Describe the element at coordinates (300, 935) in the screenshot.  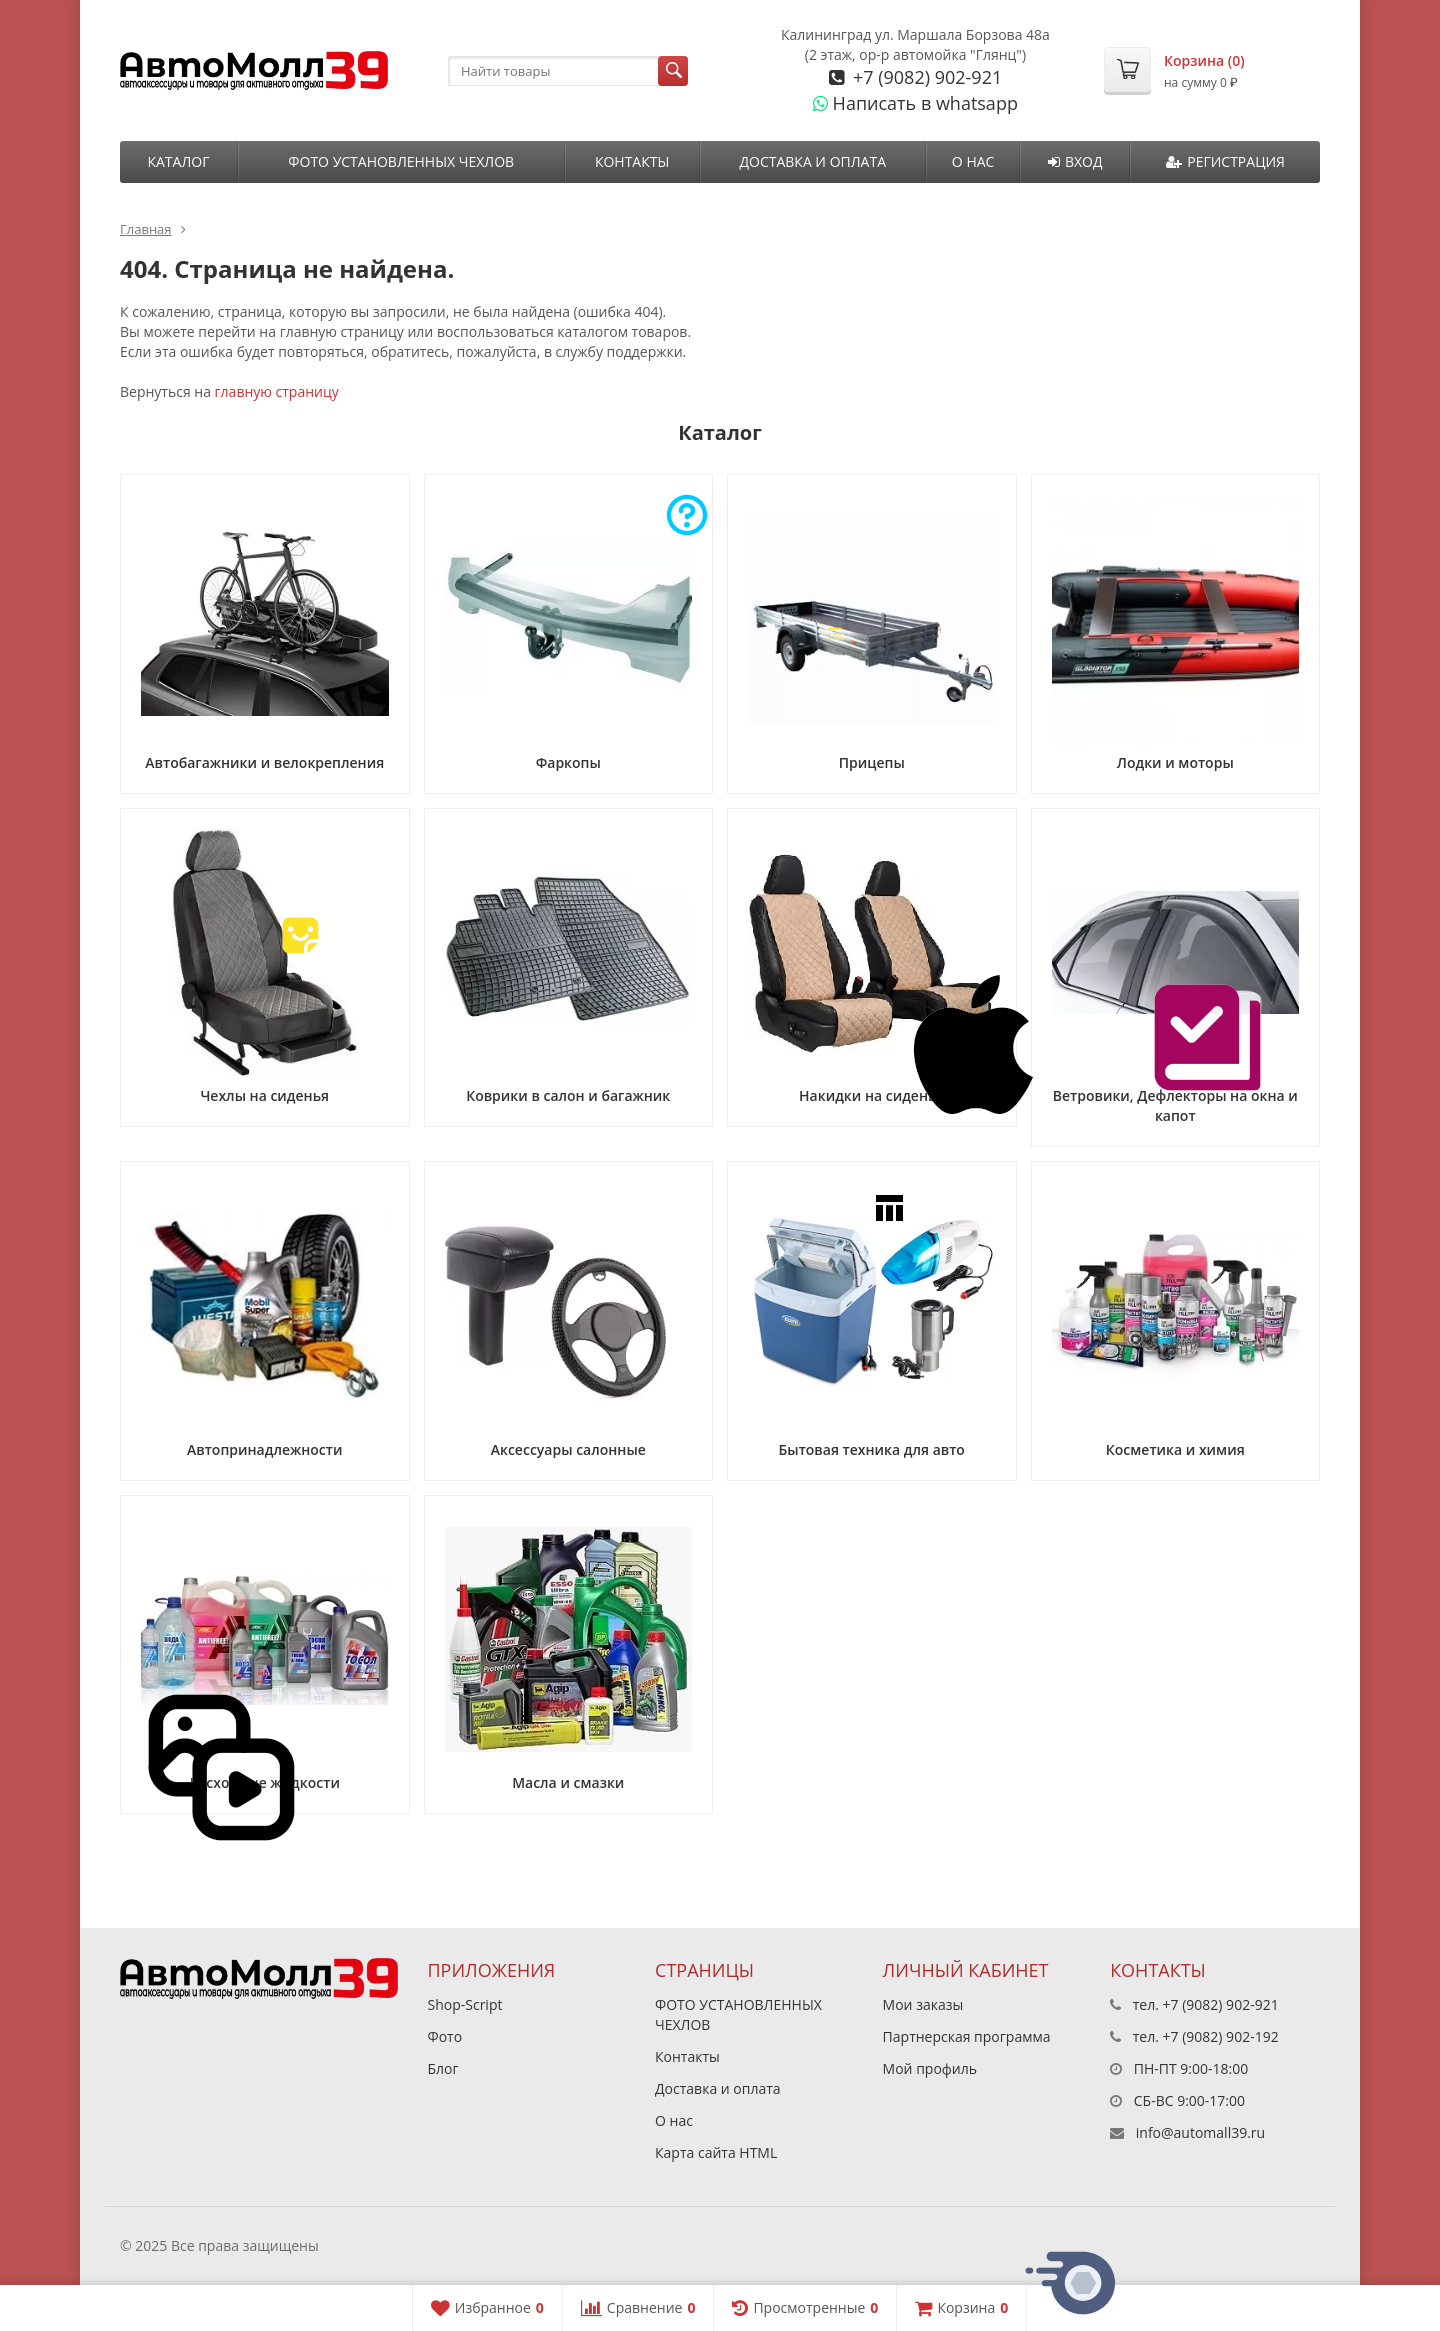
I see `open sticker picker` at that location.